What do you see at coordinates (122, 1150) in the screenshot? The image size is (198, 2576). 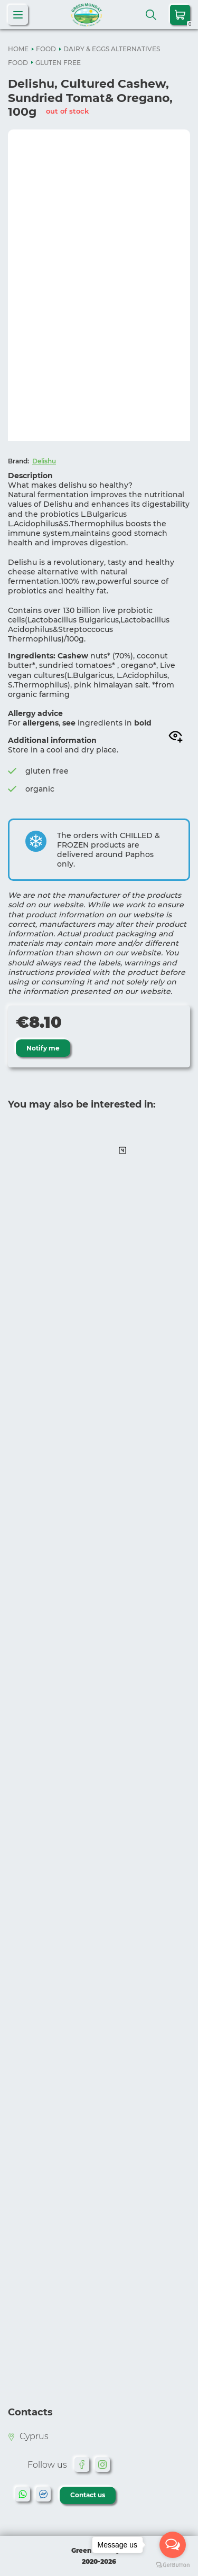 I see `select option 4 from a numbered list` at bounding box center [122, 1150].